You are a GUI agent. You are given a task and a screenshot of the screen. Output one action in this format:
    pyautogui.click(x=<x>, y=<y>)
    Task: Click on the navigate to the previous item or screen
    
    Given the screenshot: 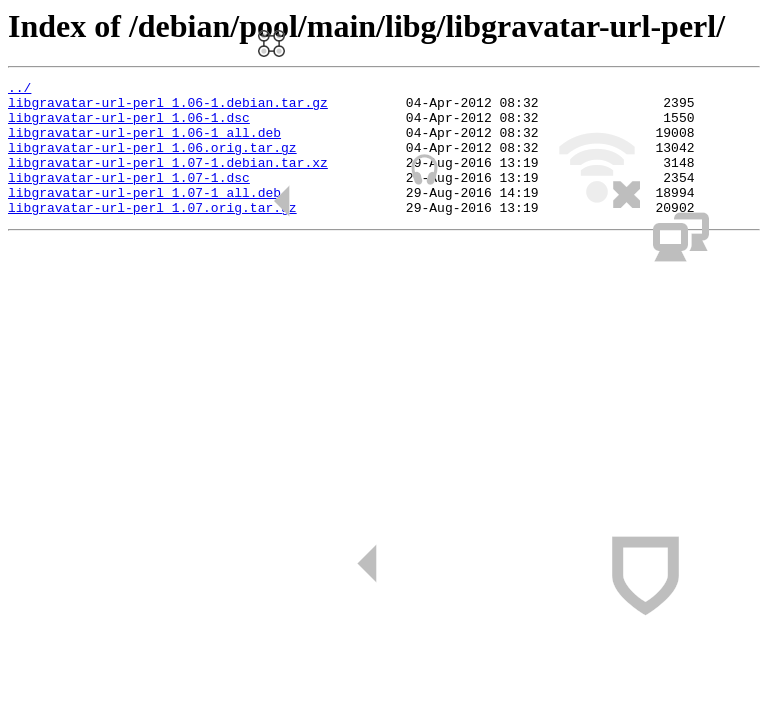 What is the action you would take?
    pyautogui.click(x=283, y=201)
    